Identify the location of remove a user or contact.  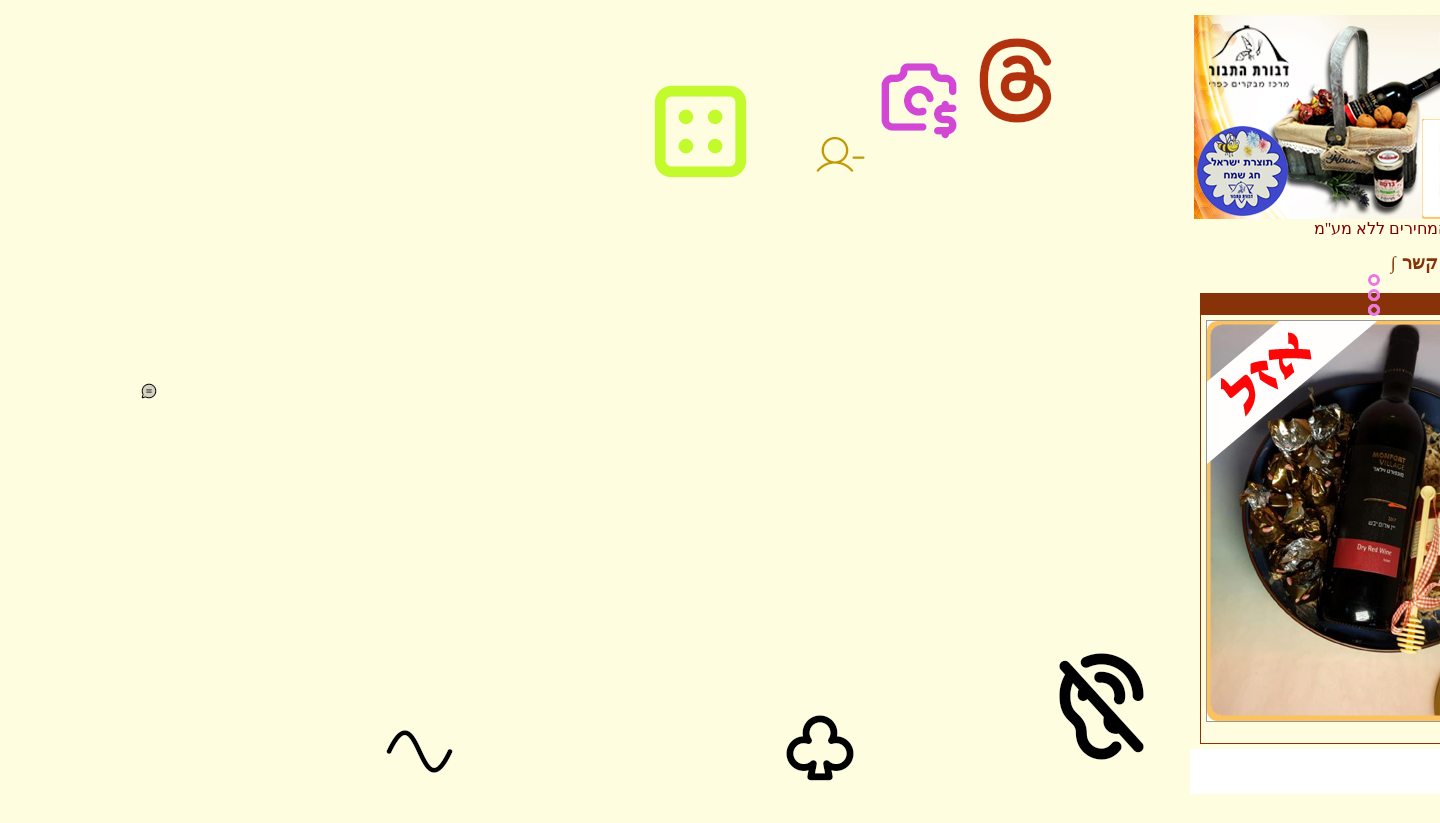
(839, 156).